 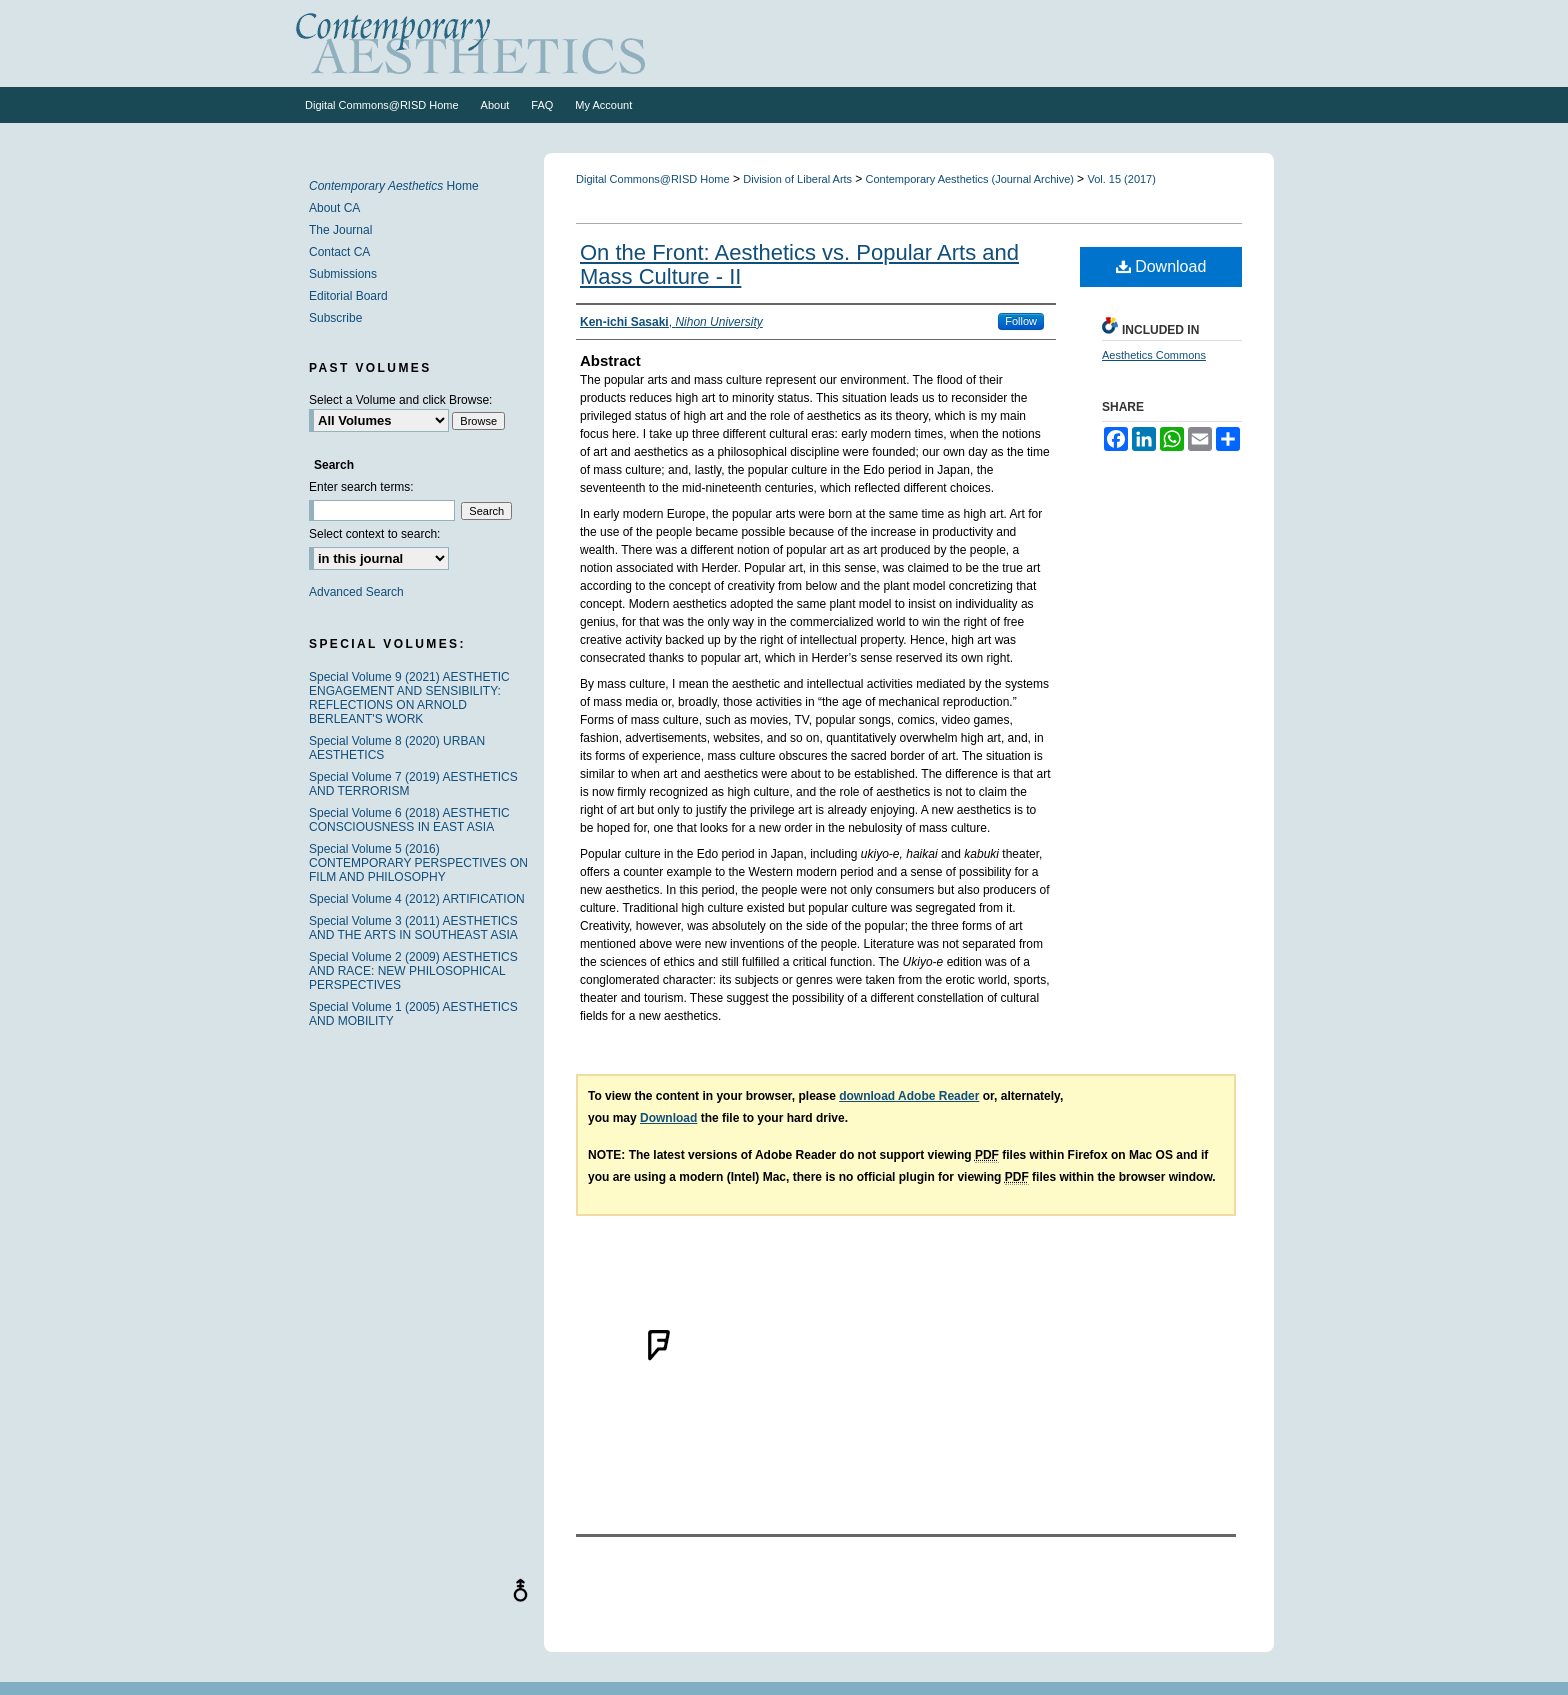 I want to click on indicates male with upward stroke gender symbol, so click(x=520, y=1590).